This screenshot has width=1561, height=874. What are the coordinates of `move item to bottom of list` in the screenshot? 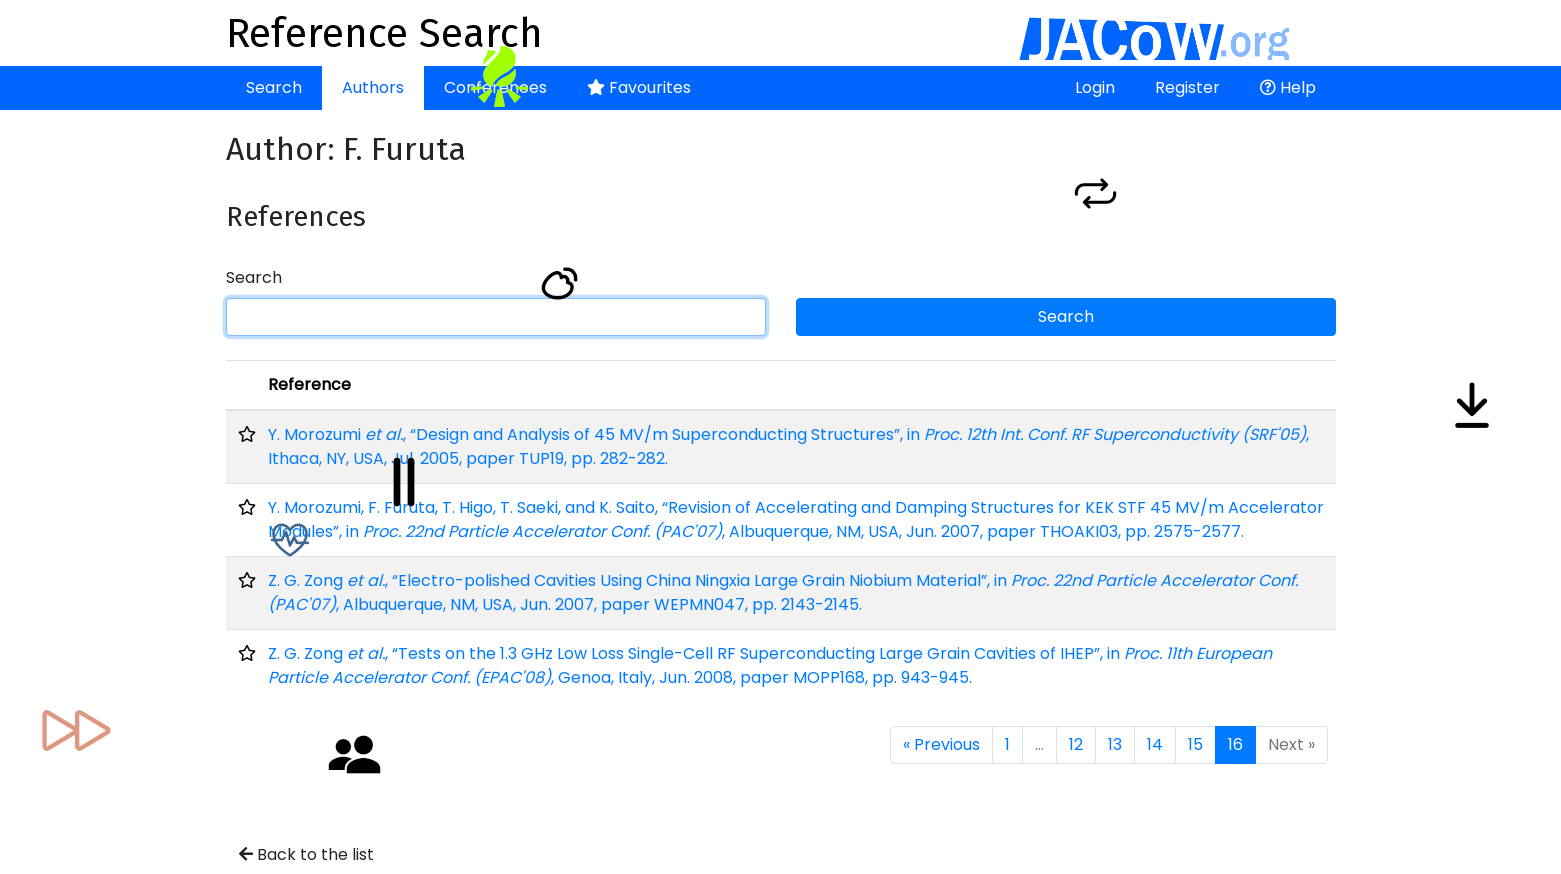 It's located at (1472, 406).